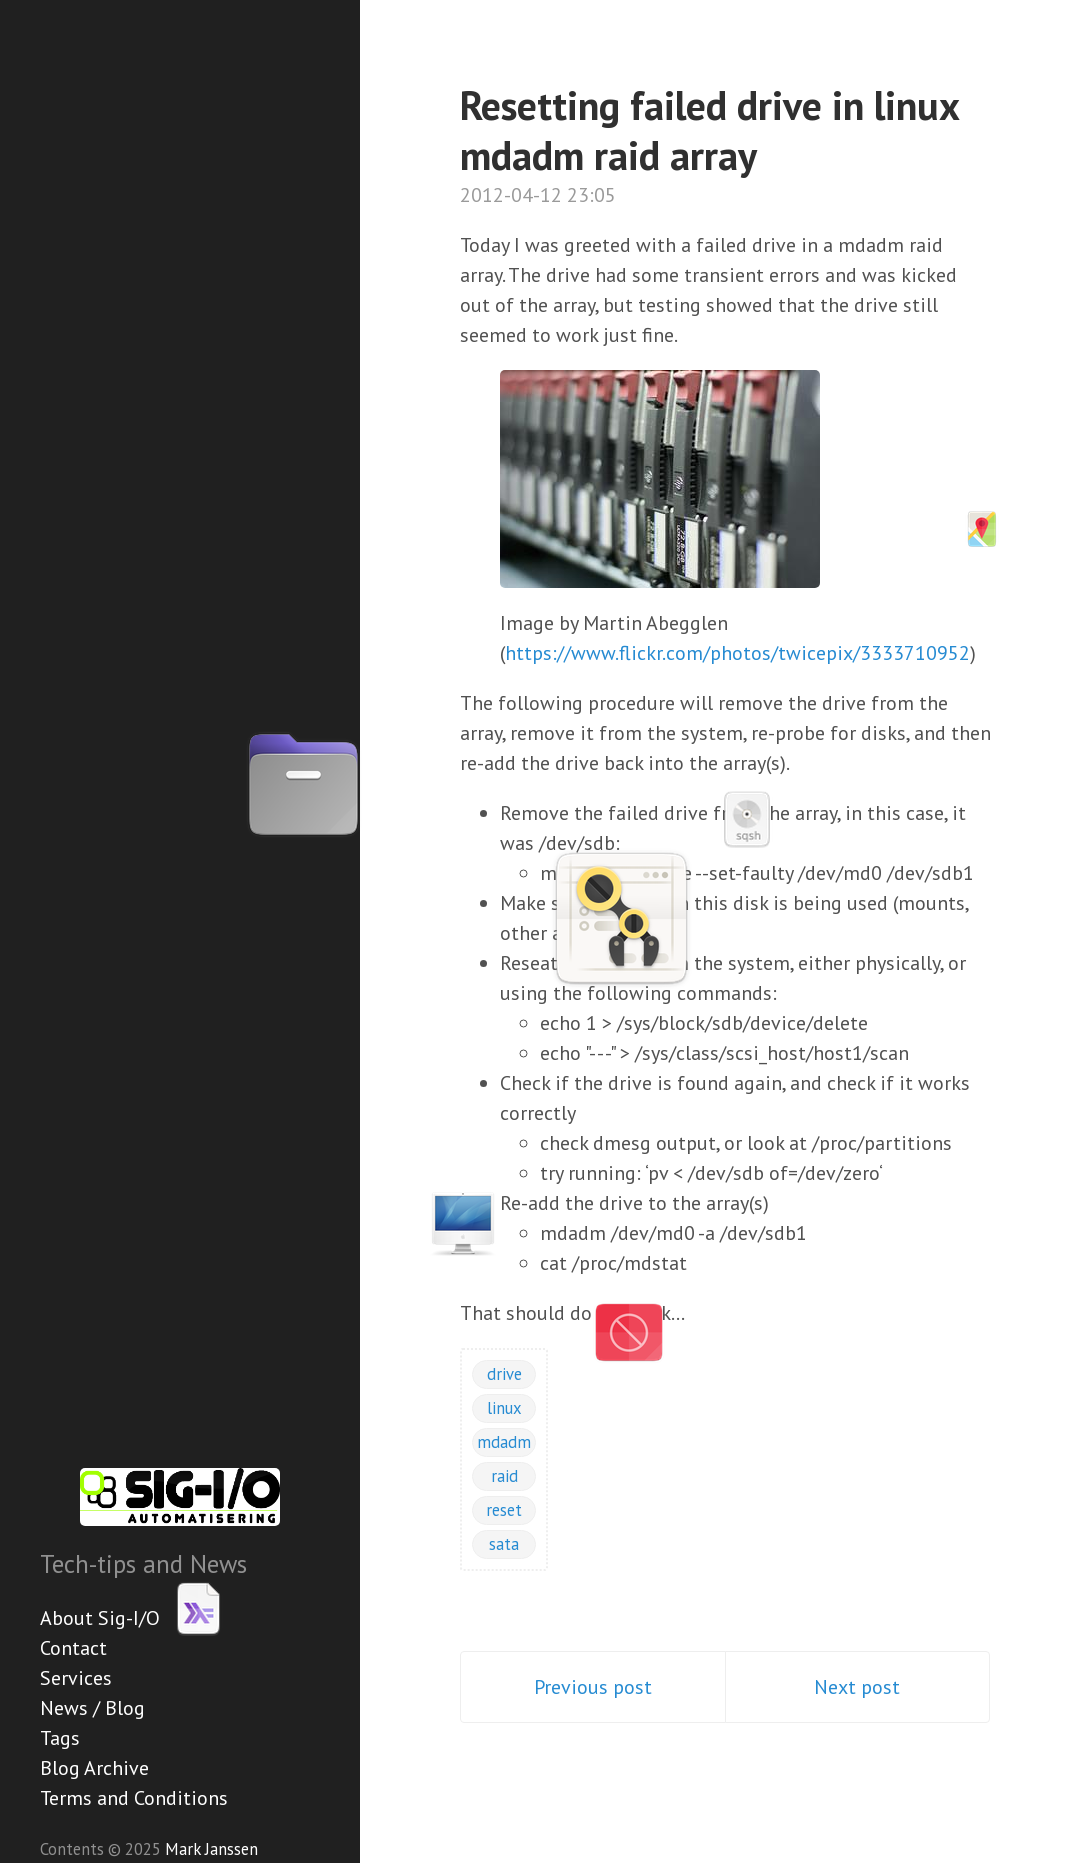 This screenshot has width=1091, height=1863. What do you see at coordinates (629, 1330) in the screenshot?
I see `indicates a missing or broken image` at bounding box center [629, 1330].